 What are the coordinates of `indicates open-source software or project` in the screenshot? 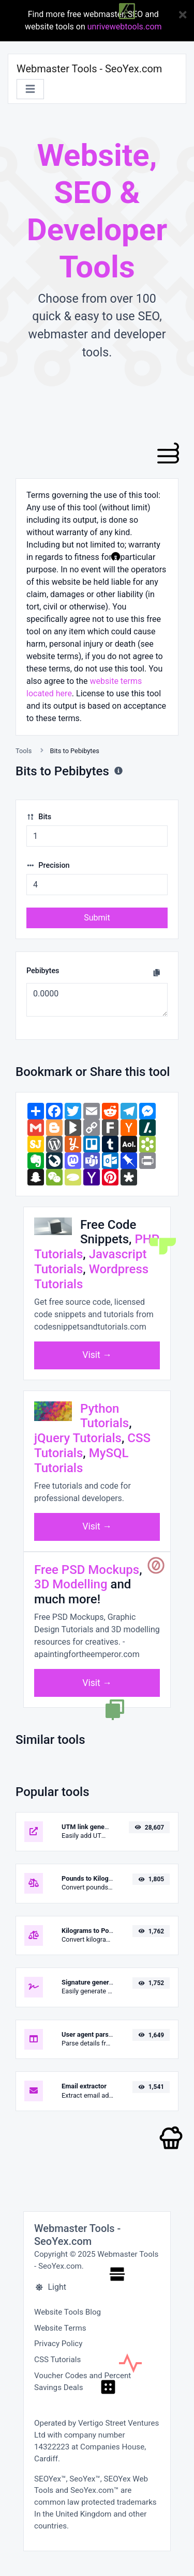 It's located at (115, 556).